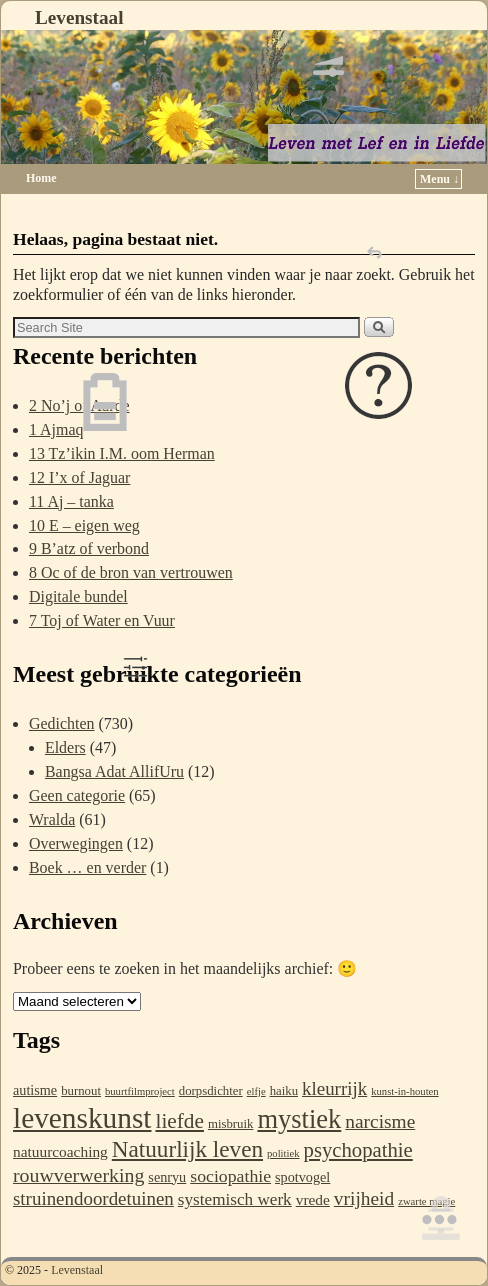 The height and width of the screenshot is (1286, 488). Describe the element at coordinates (328, 66) in the screenshot. I see `adjust audio or speaker volume` at that location.